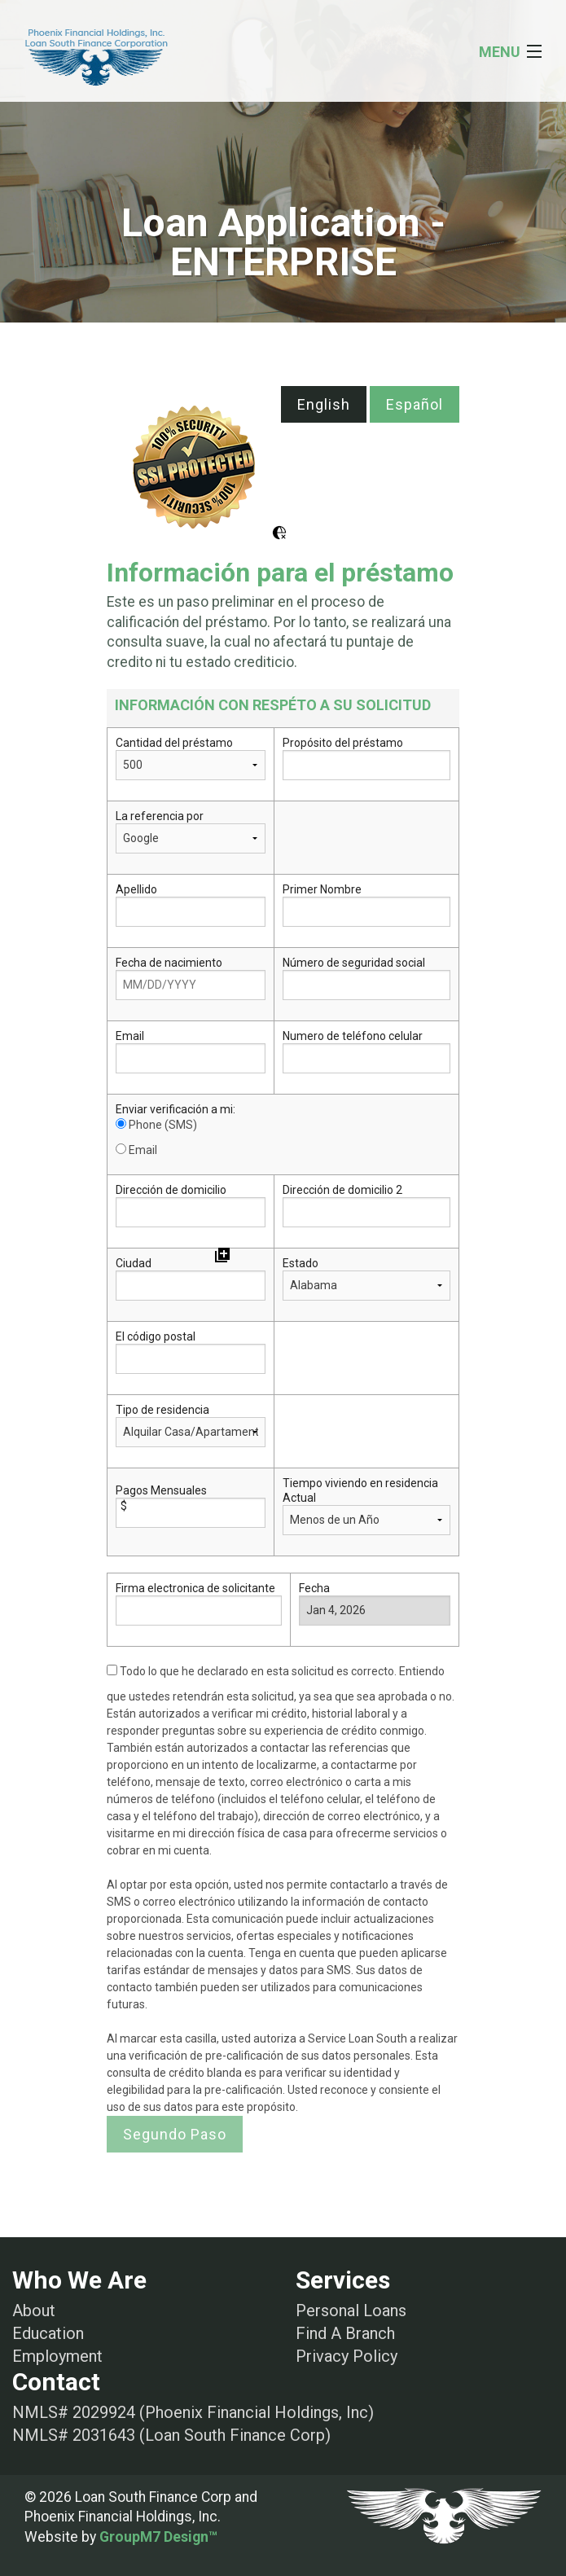 This screenshot has width=566, height=2576. What do you see at coordinates (279, 533) in the screenshot?
I see `no internet connection` at bounding box center [279, 533].